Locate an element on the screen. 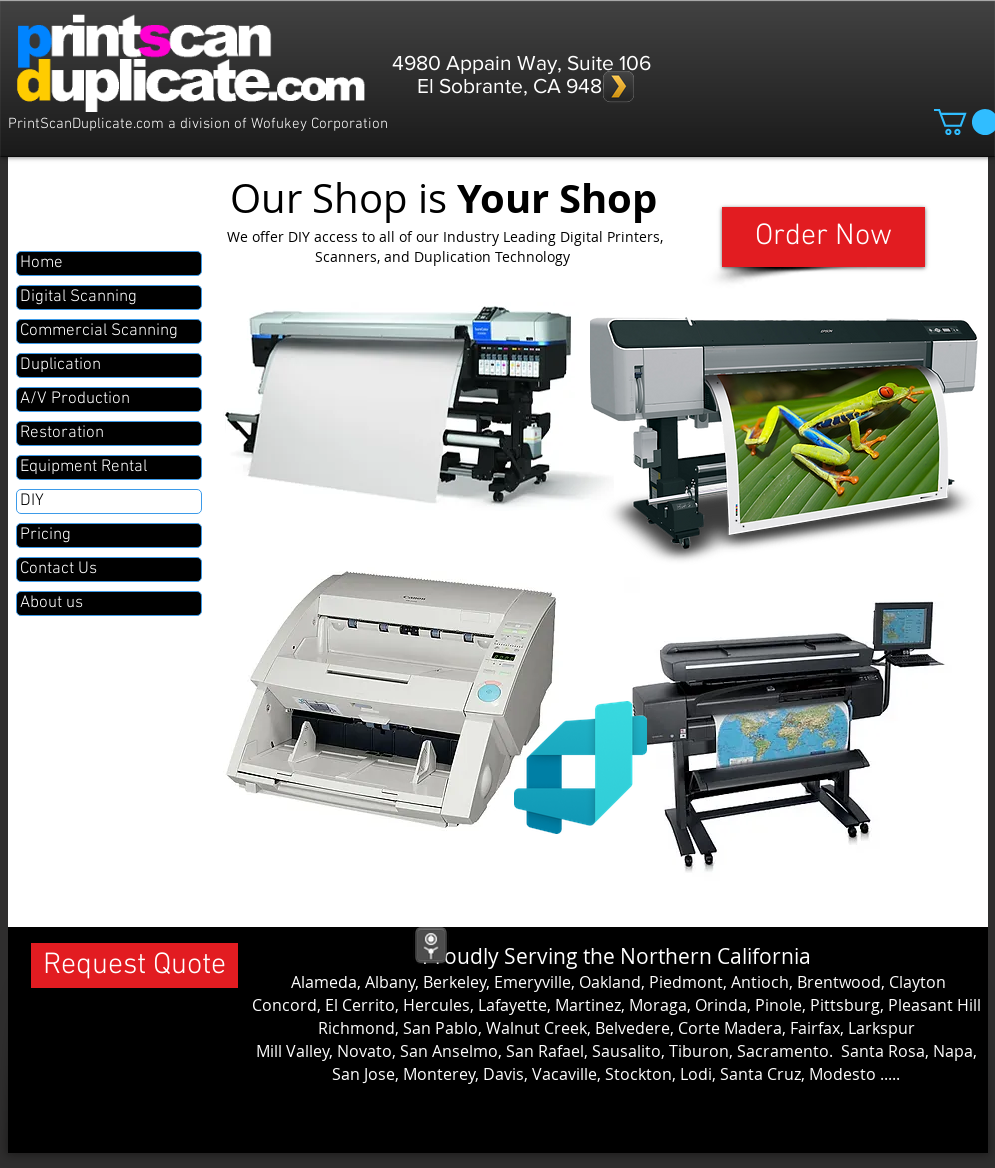 This screenshot has height=1168, width=995. open déjà dup backup application is located at coordinates (431, 945).